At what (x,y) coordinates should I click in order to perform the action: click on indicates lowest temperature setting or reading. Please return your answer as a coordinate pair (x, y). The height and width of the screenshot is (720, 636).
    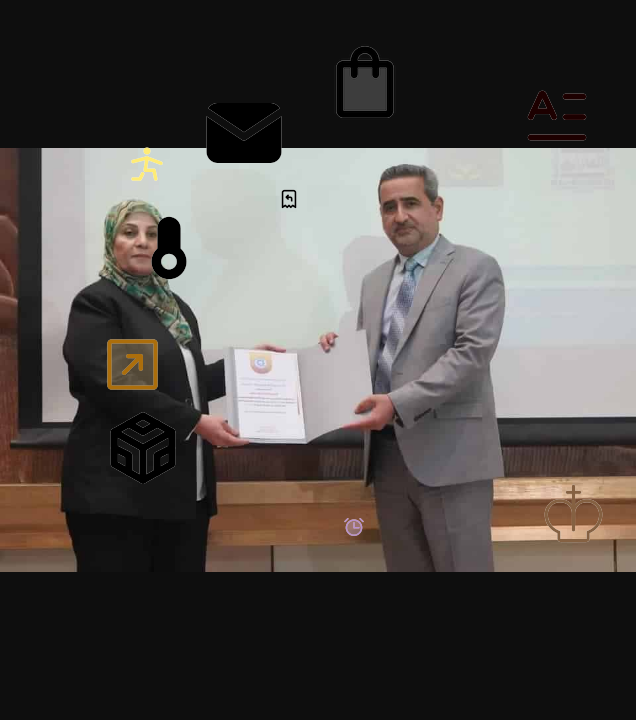
    Looking at the image, I should click on (169, 248).